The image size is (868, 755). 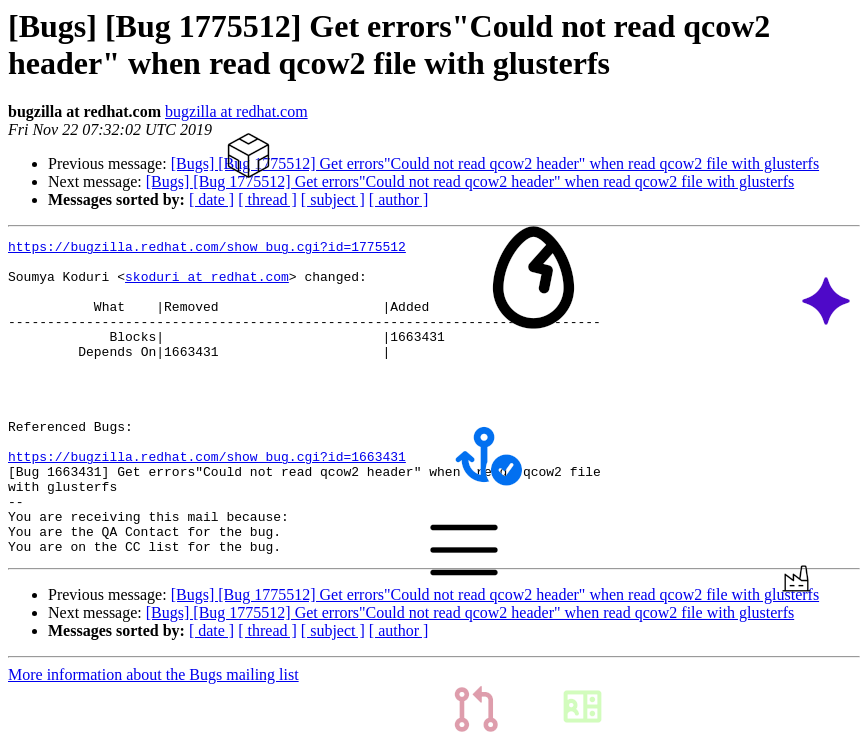 What do you see at coordinates (582, 706) in the screenshot?
I see `start or join a video conference` at bounding box center [582, 706].